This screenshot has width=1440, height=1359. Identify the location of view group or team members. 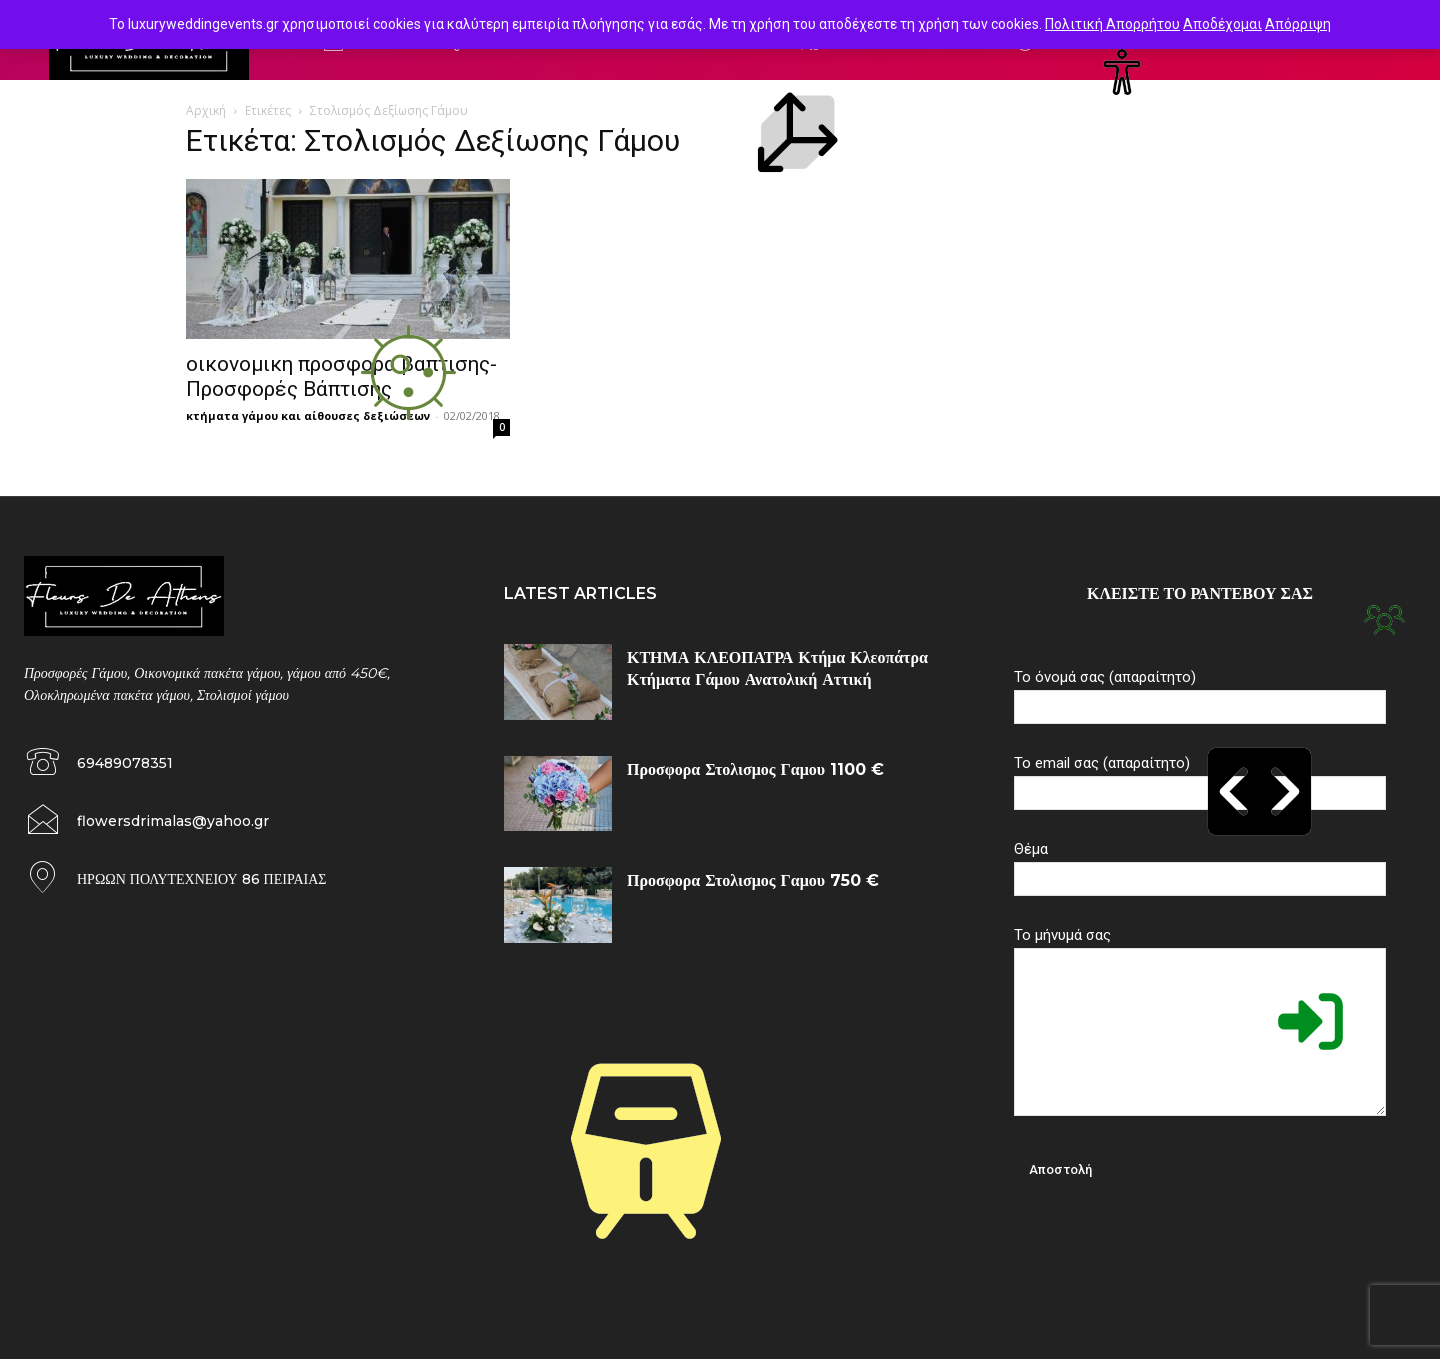
(1384, 618).